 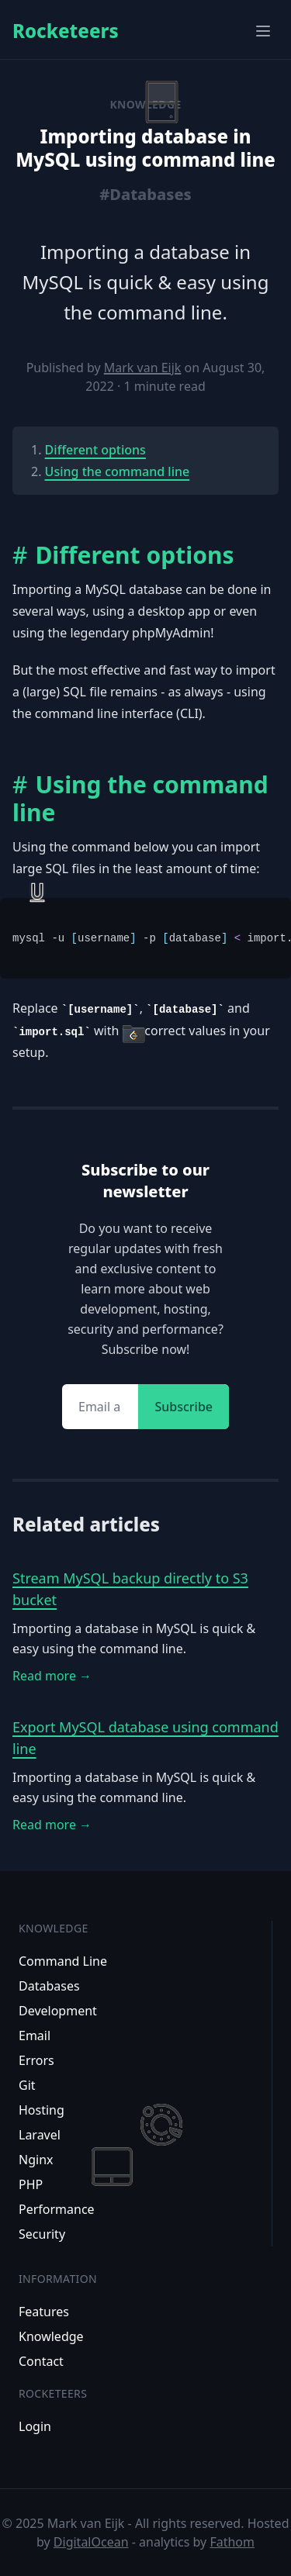 I want to click on open your leetcode practice files folder, so click(x=133, y=1034).